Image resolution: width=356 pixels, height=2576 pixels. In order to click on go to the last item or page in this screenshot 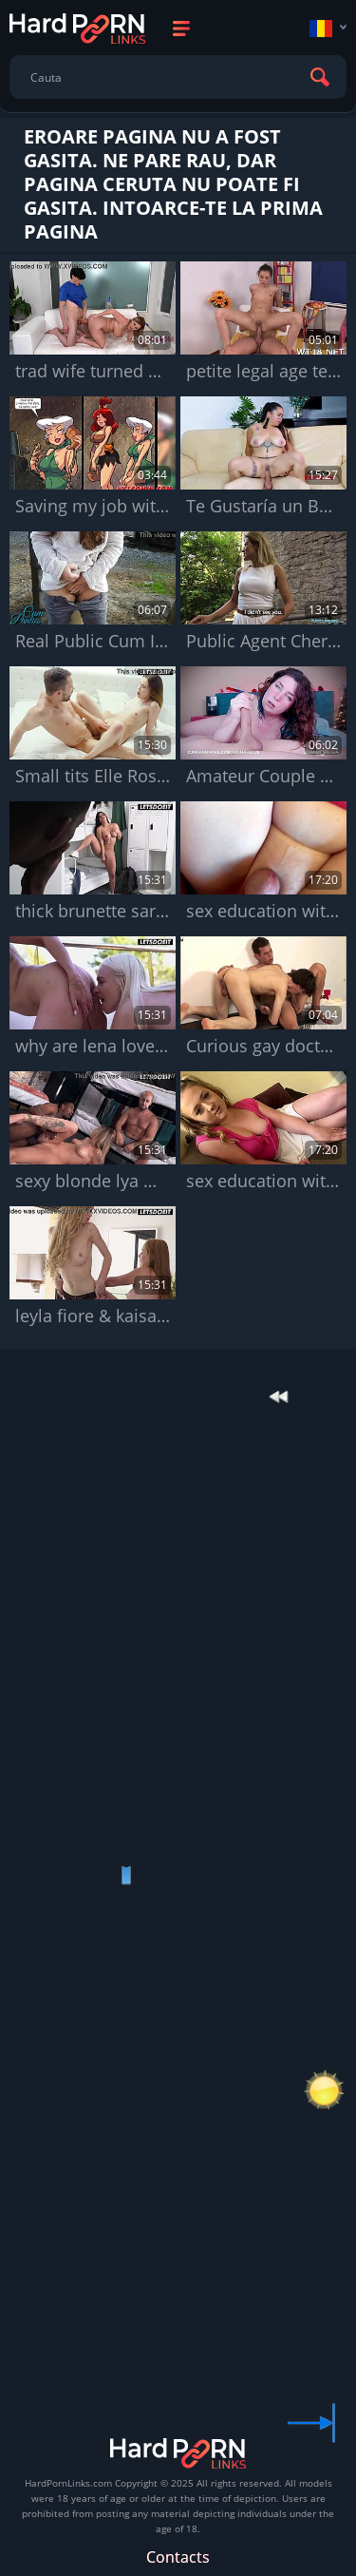, I will do `click(311, 2423)`.